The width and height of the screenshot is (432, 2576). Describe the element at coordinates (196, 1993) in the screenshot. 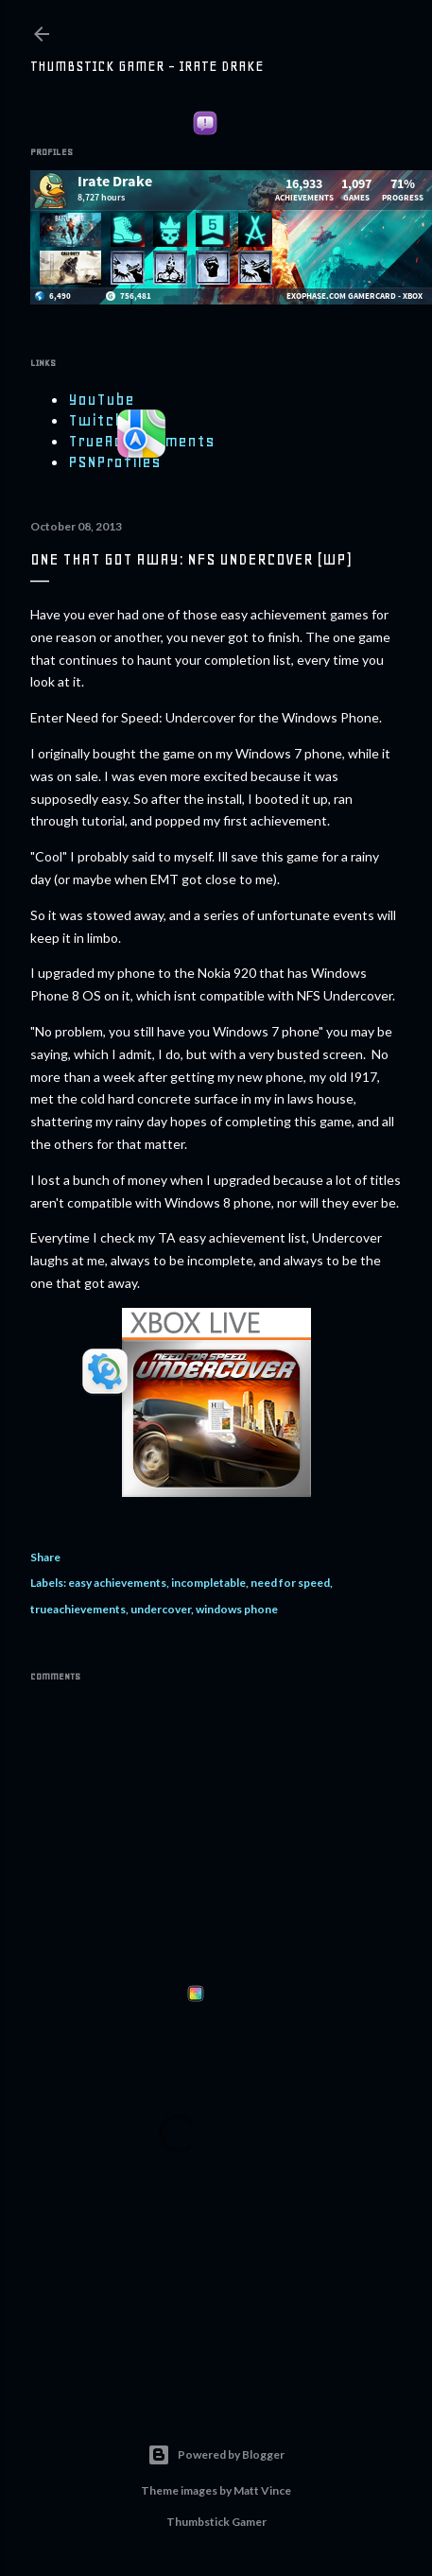

I see `open ProDisplay Calibrator app` at that location.